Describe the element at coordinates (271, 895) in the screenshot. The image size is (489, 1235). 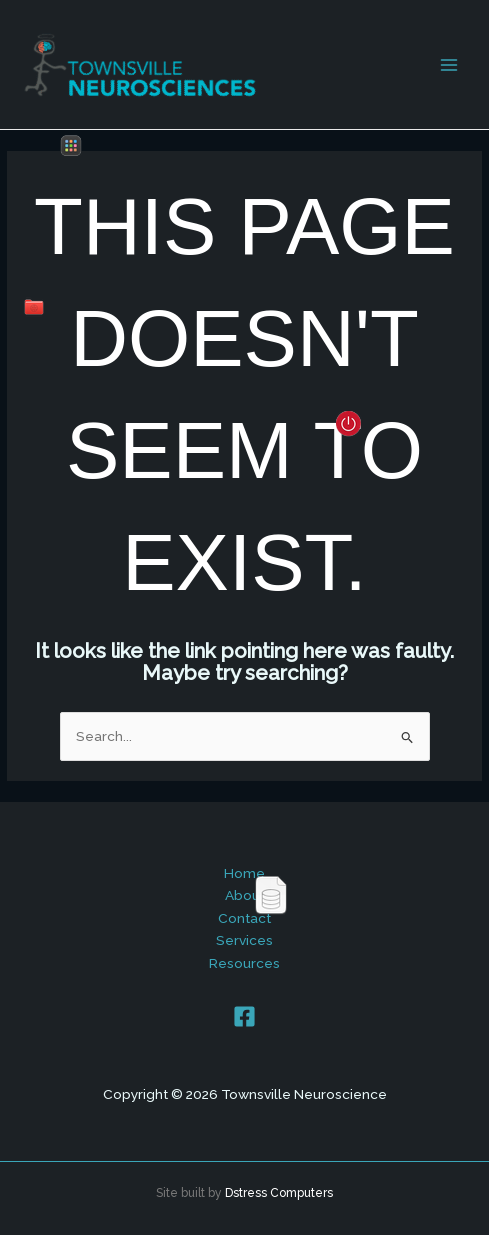
I see `sqlite3 database file` at that location.